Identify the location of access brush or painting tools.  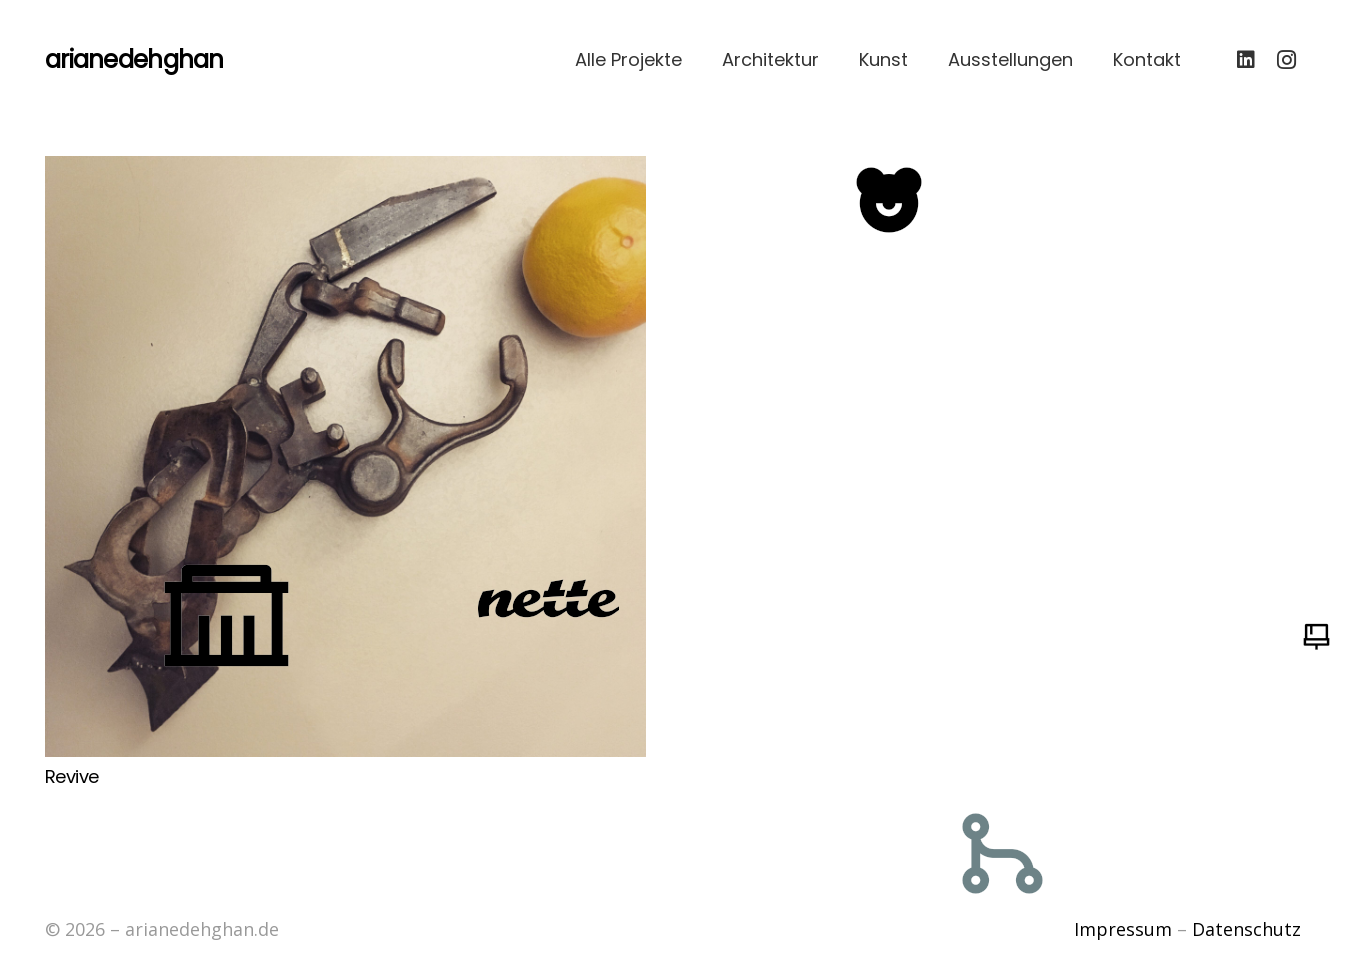
(1316, 635).